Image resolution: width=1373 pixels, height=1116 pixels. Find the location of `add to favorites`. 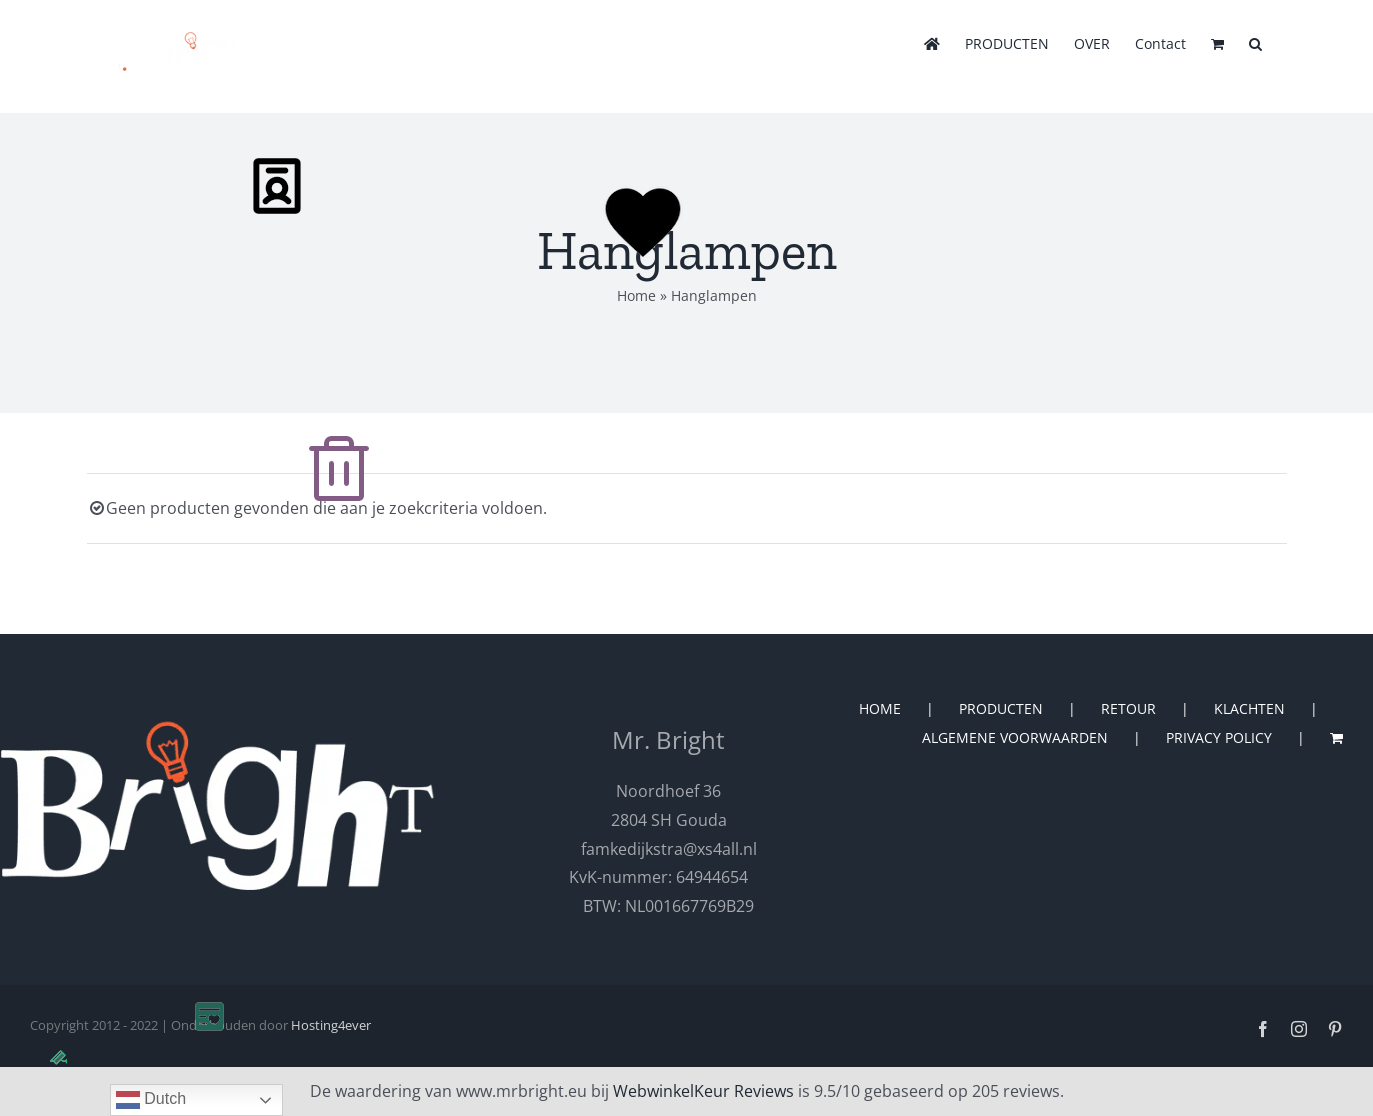

add to favorites is located at coordinates (643, 222).